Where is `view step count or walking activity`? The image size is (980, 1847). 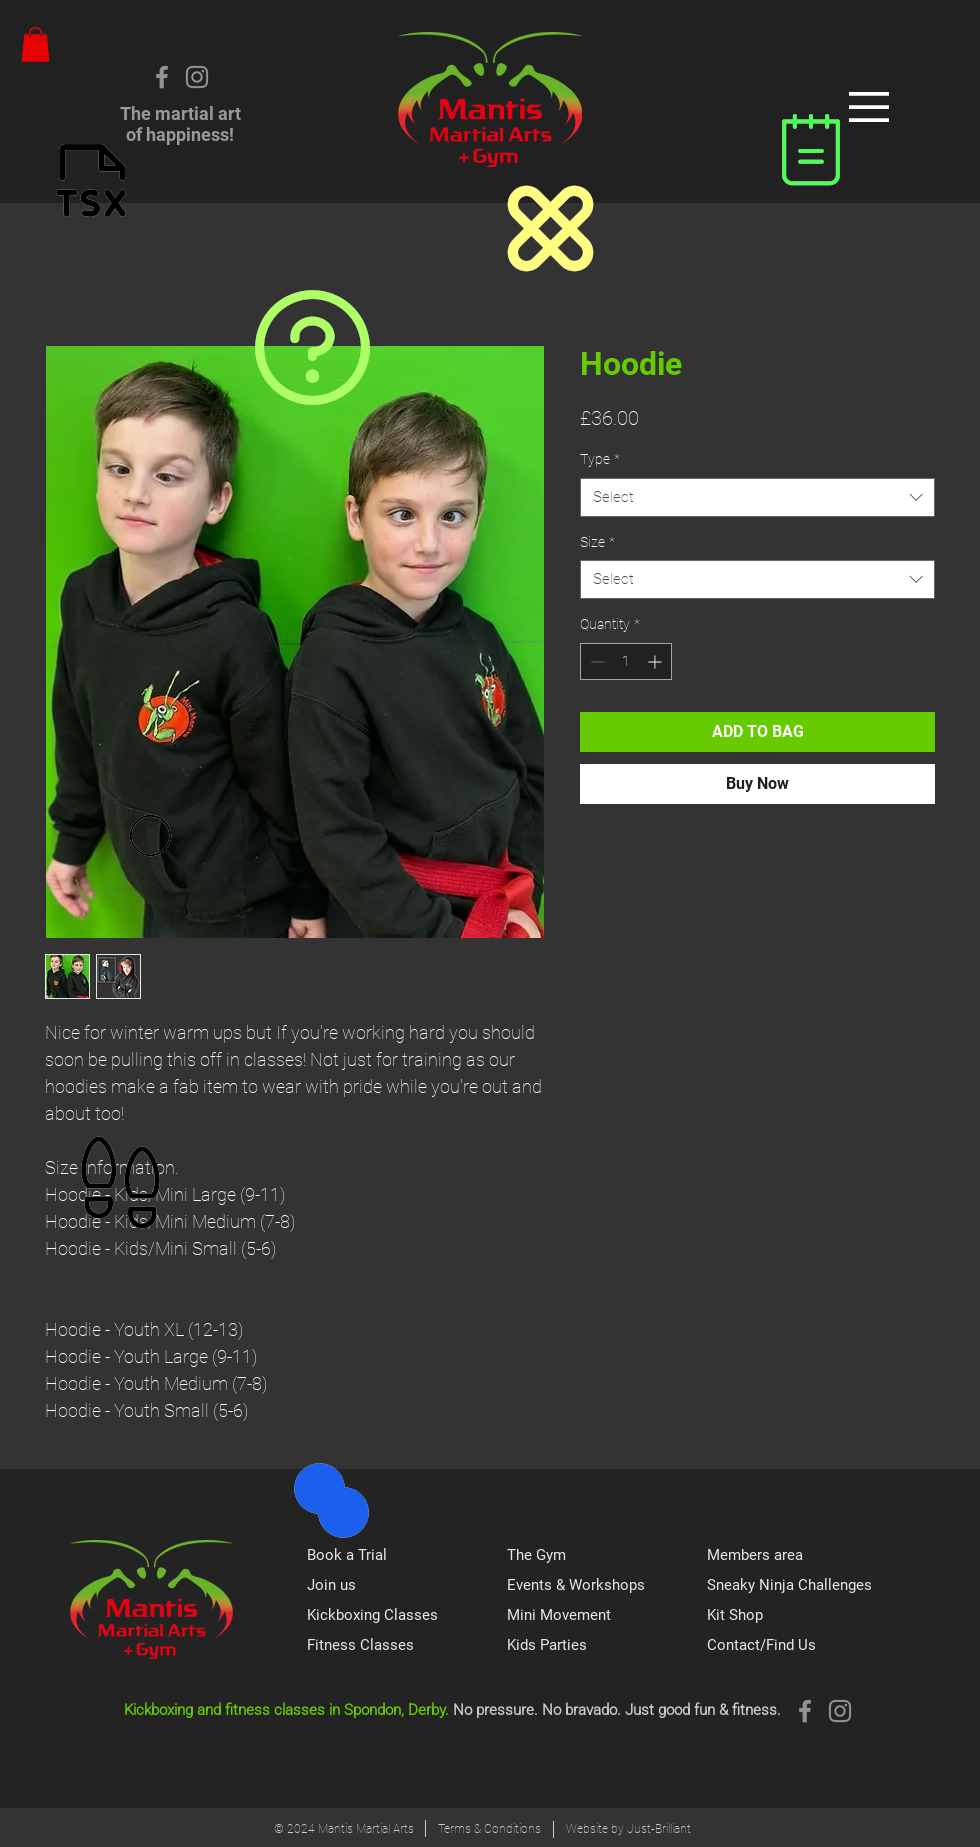
view step count or walking activity is located at coordinates (120, 1182).